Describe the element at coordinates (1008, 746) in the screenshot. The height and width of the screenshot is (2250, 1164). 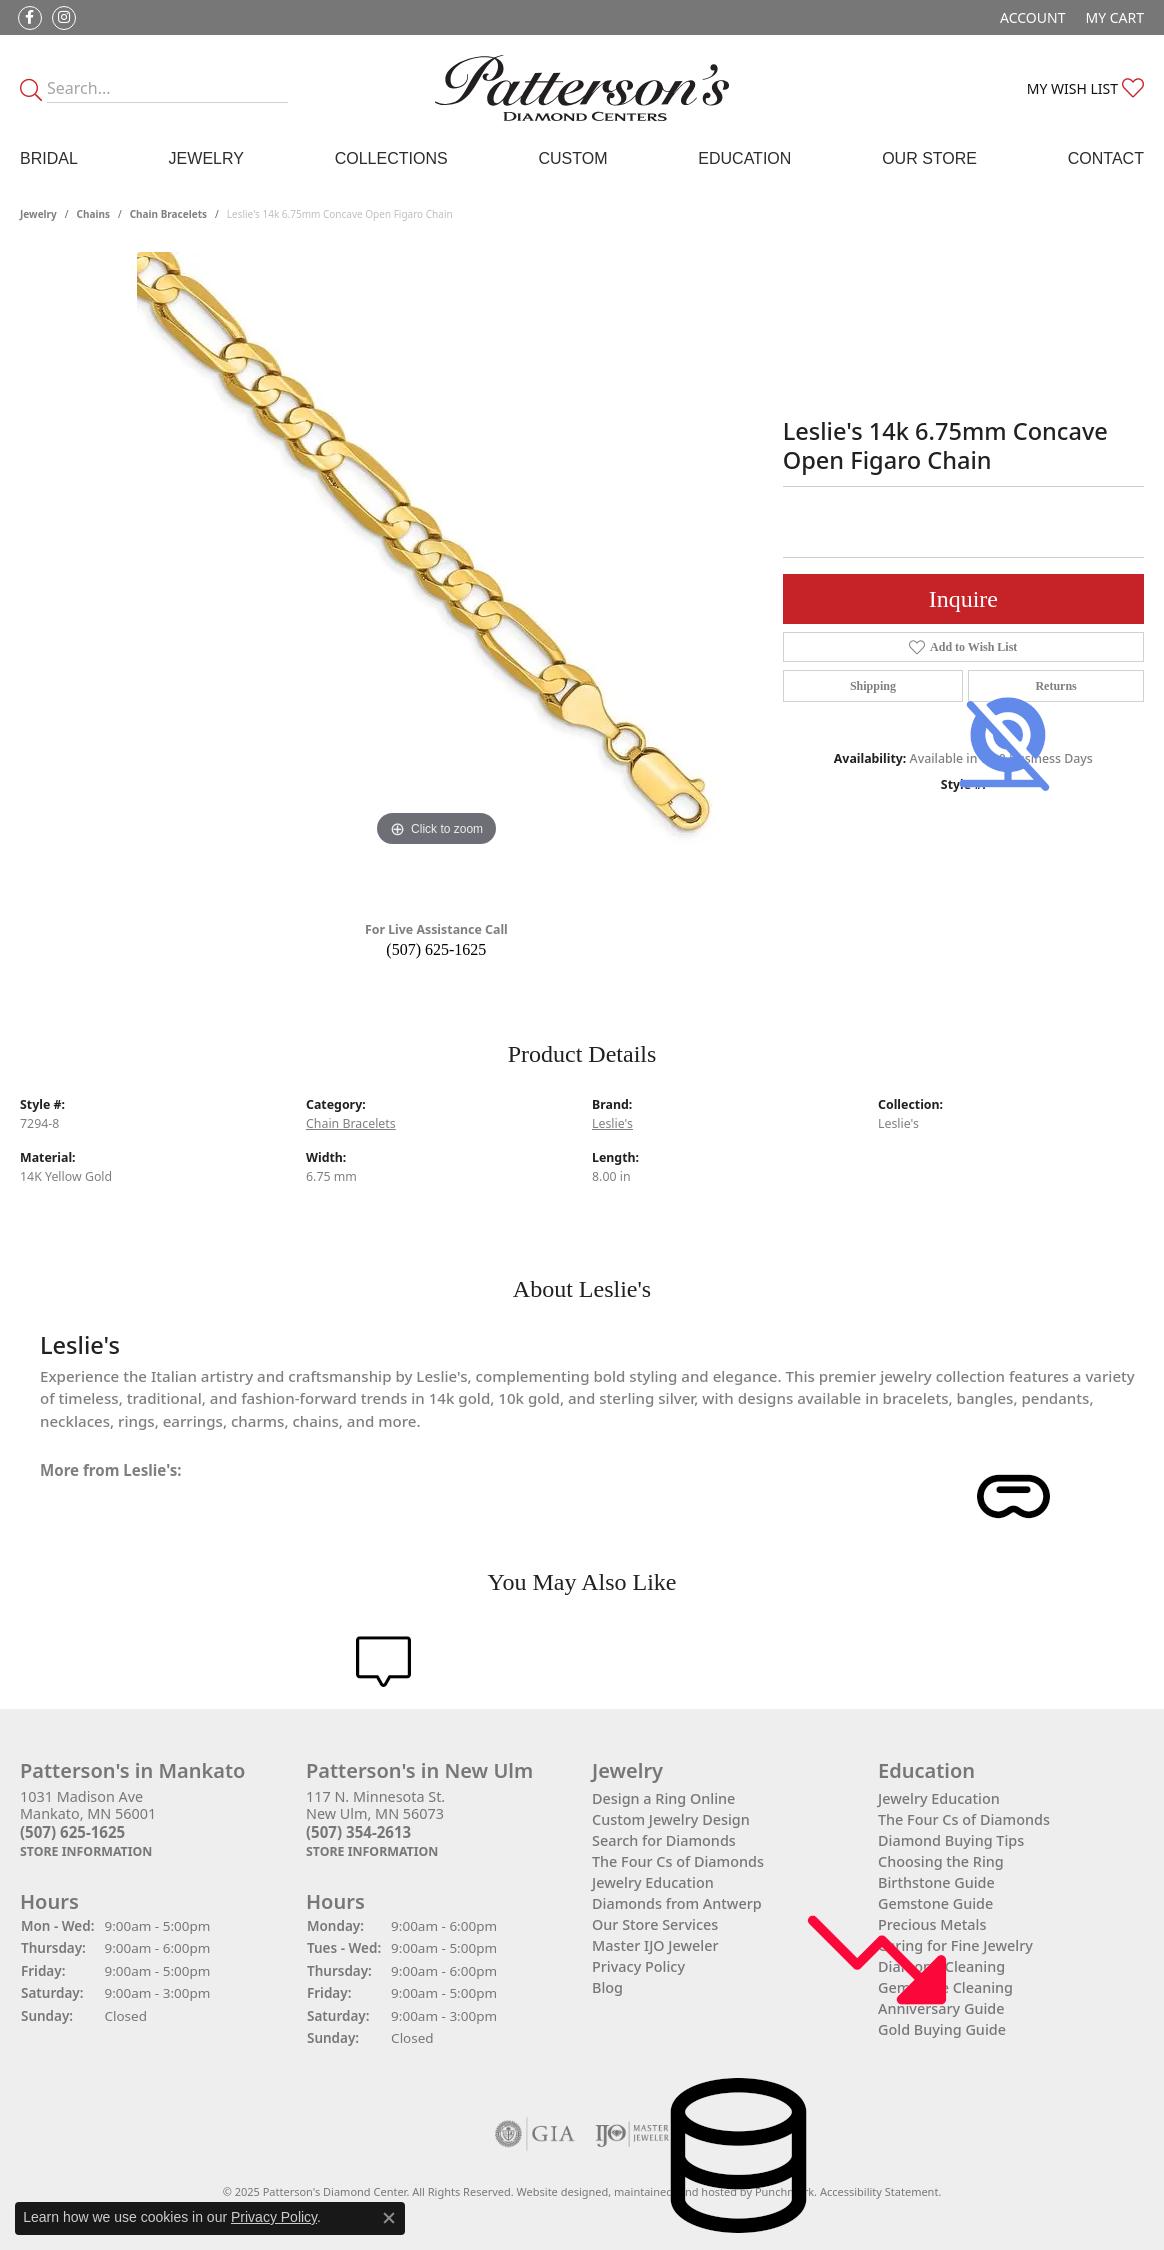
I see `camera is disabled or turned off` at that location.